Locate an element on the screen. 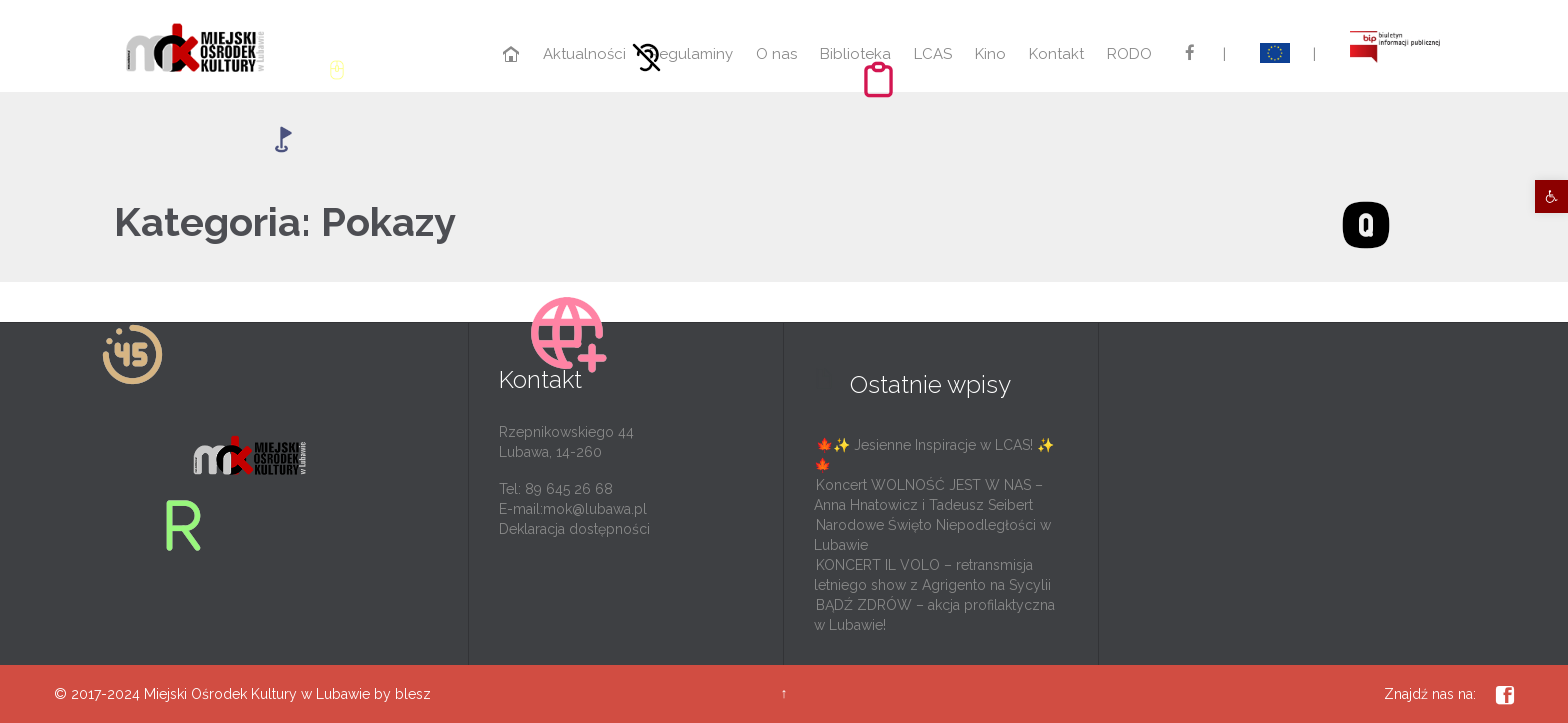  copy to clipboard is located at coordinates (878, 79).